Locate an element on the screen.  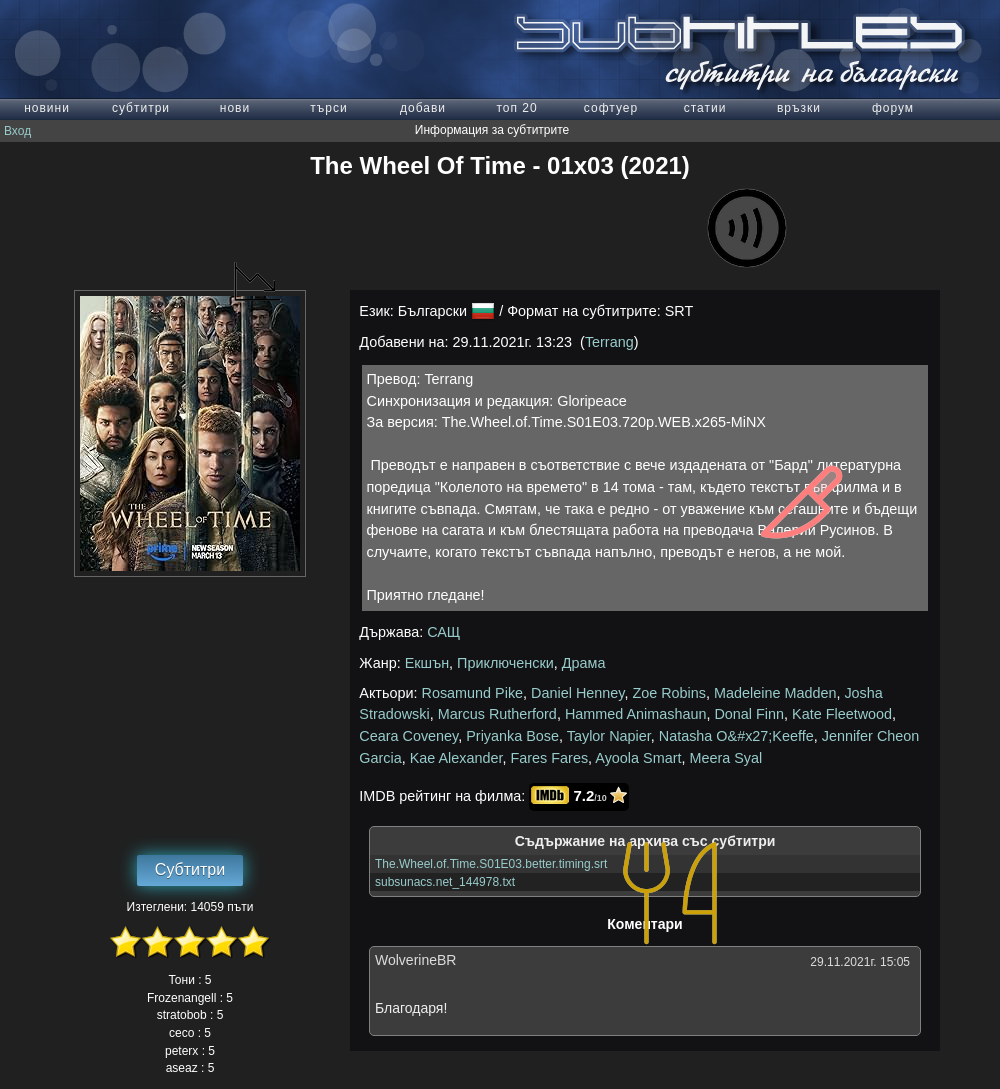
find nearby restaurants or dining options is located at coordinates (672, 891).